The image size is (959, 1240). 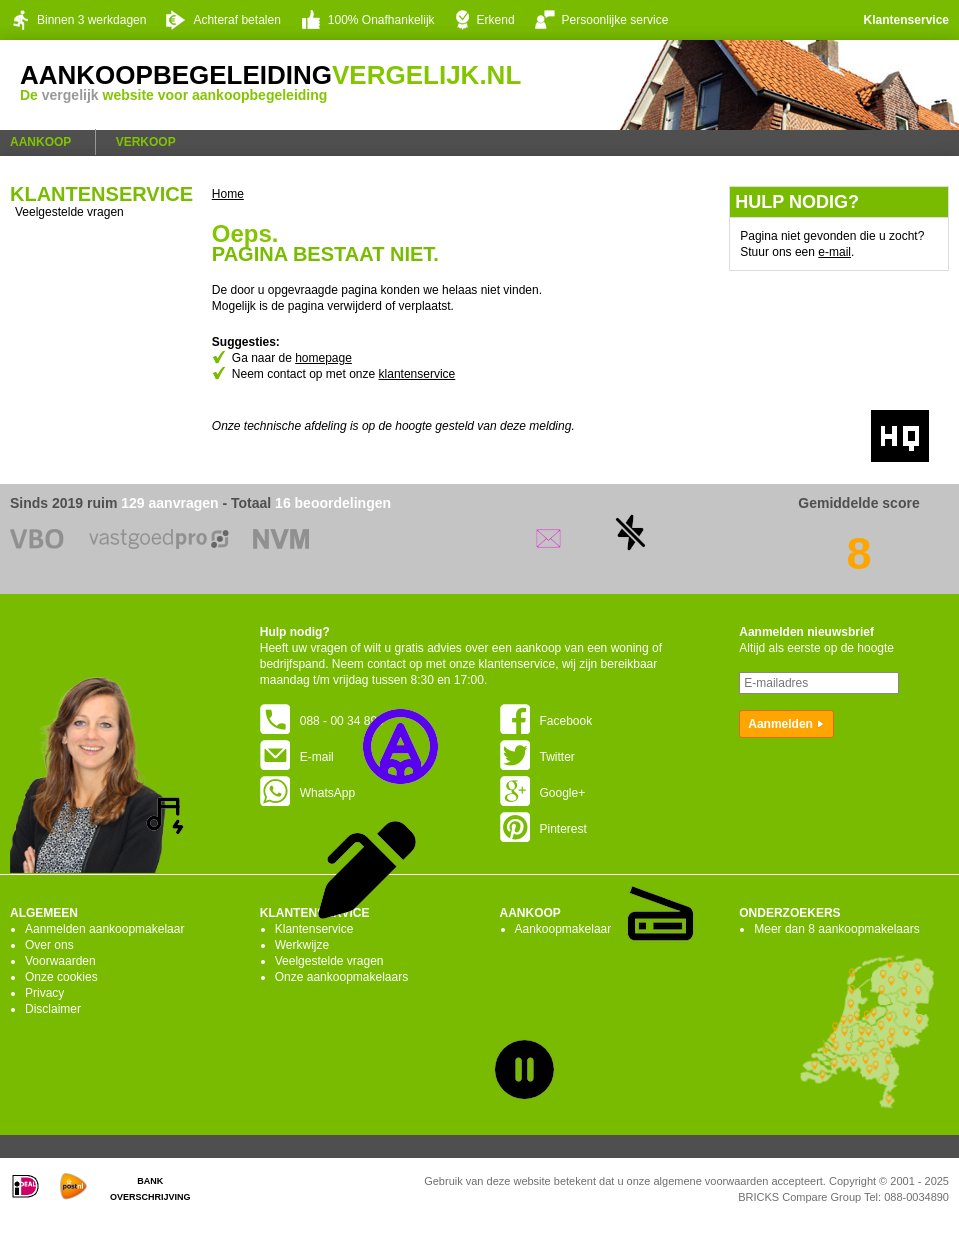 What do you see at coordinates (548, 538) in the screenshot?
I see `open your inbox` at bounding box center [548, 538].